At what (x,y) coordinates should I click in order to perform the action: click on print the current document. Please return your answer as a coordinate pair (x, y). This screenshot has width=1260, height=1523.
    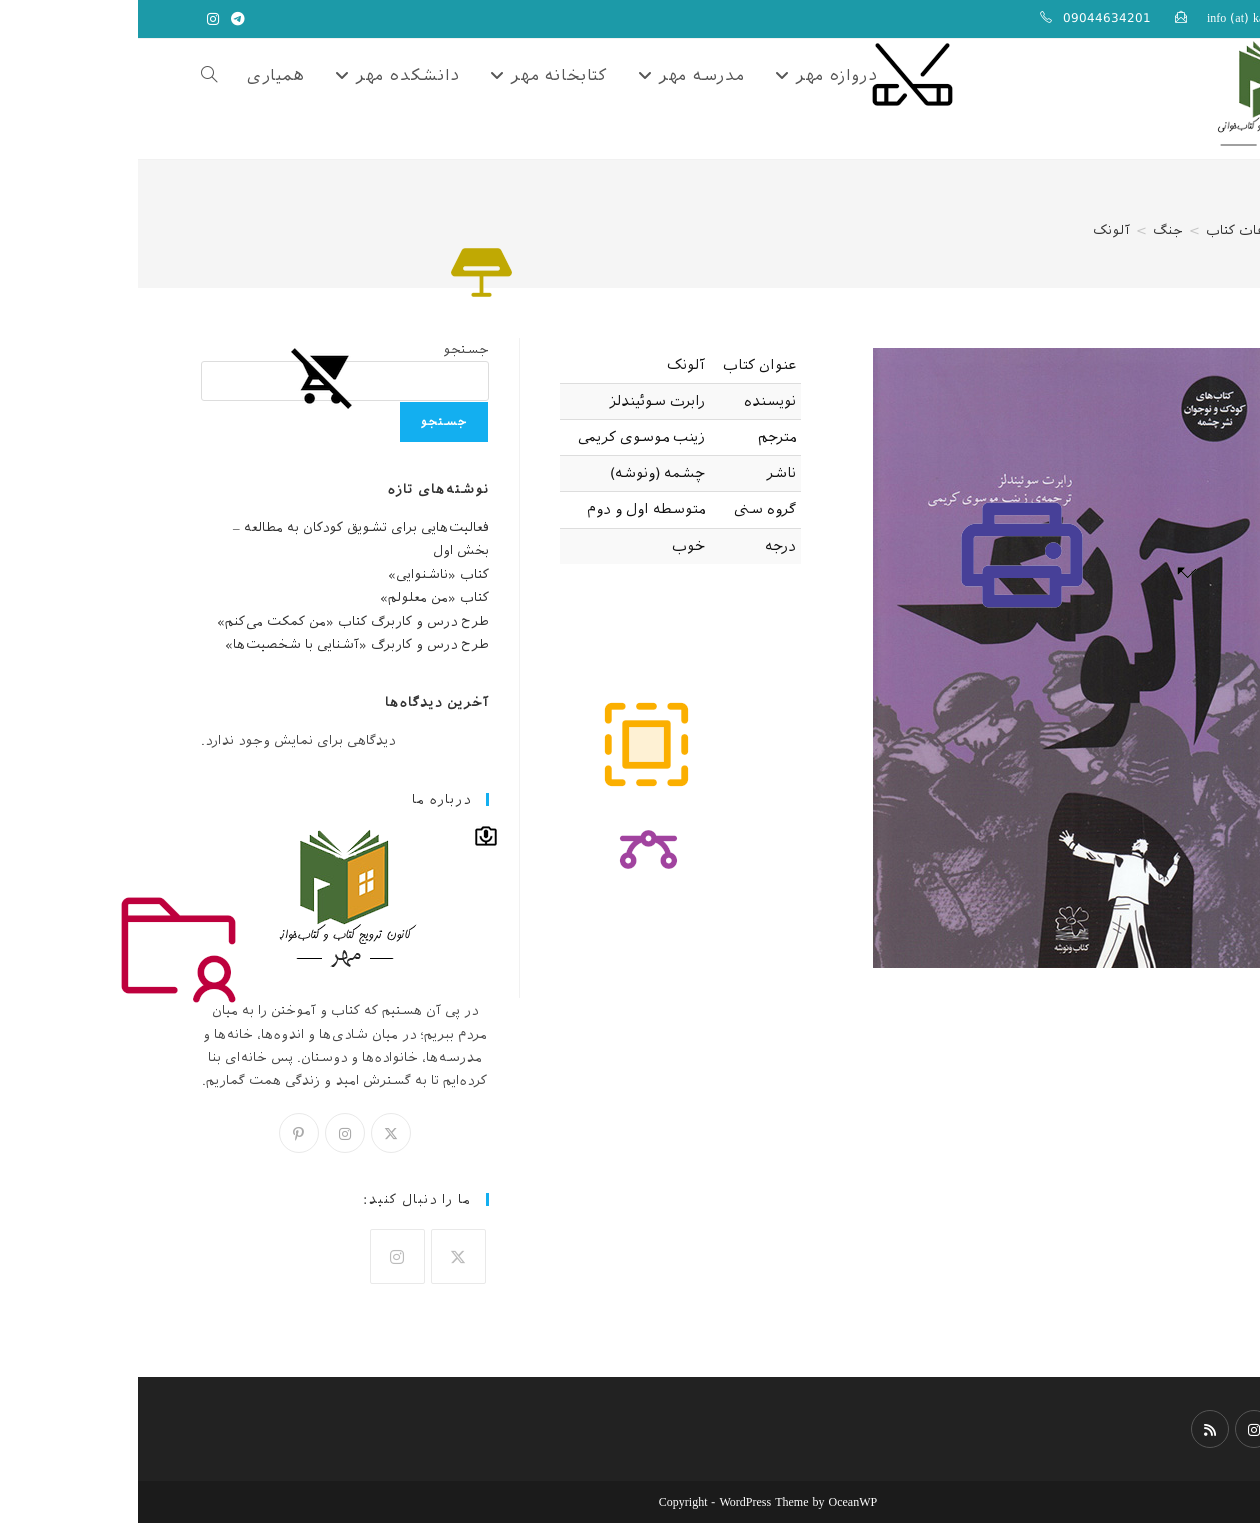
    Looking at the image, I should click on (1022, 555).